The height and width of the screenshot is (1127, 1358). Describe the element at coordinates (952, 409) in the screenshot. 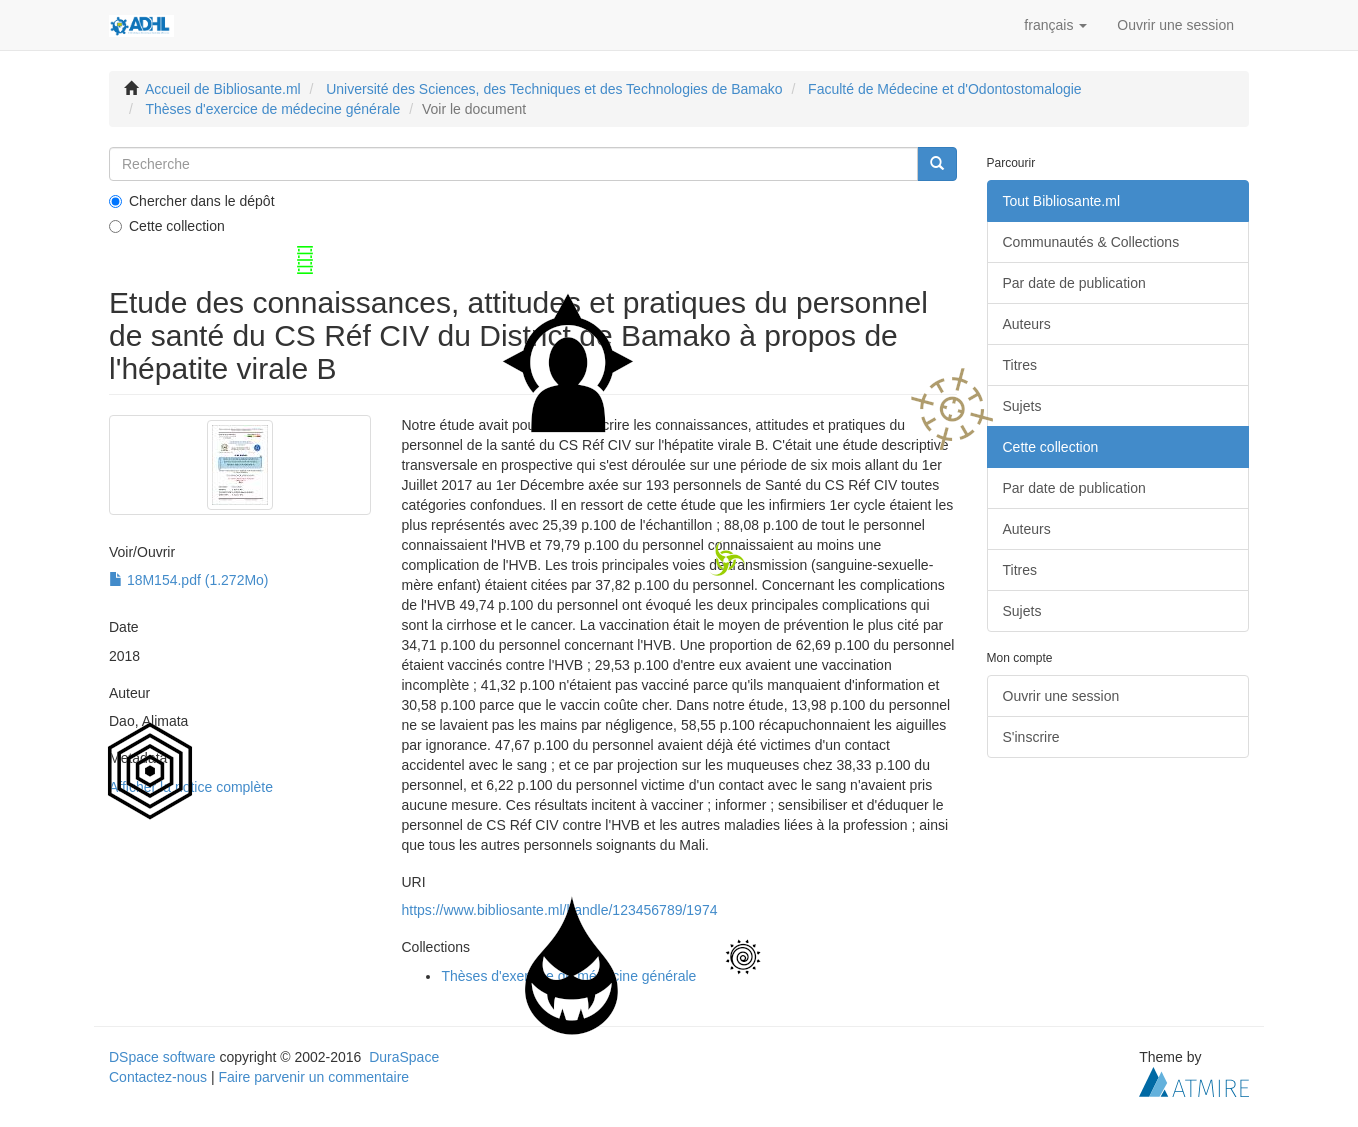

I see `target or aim at a specific point` at that location.